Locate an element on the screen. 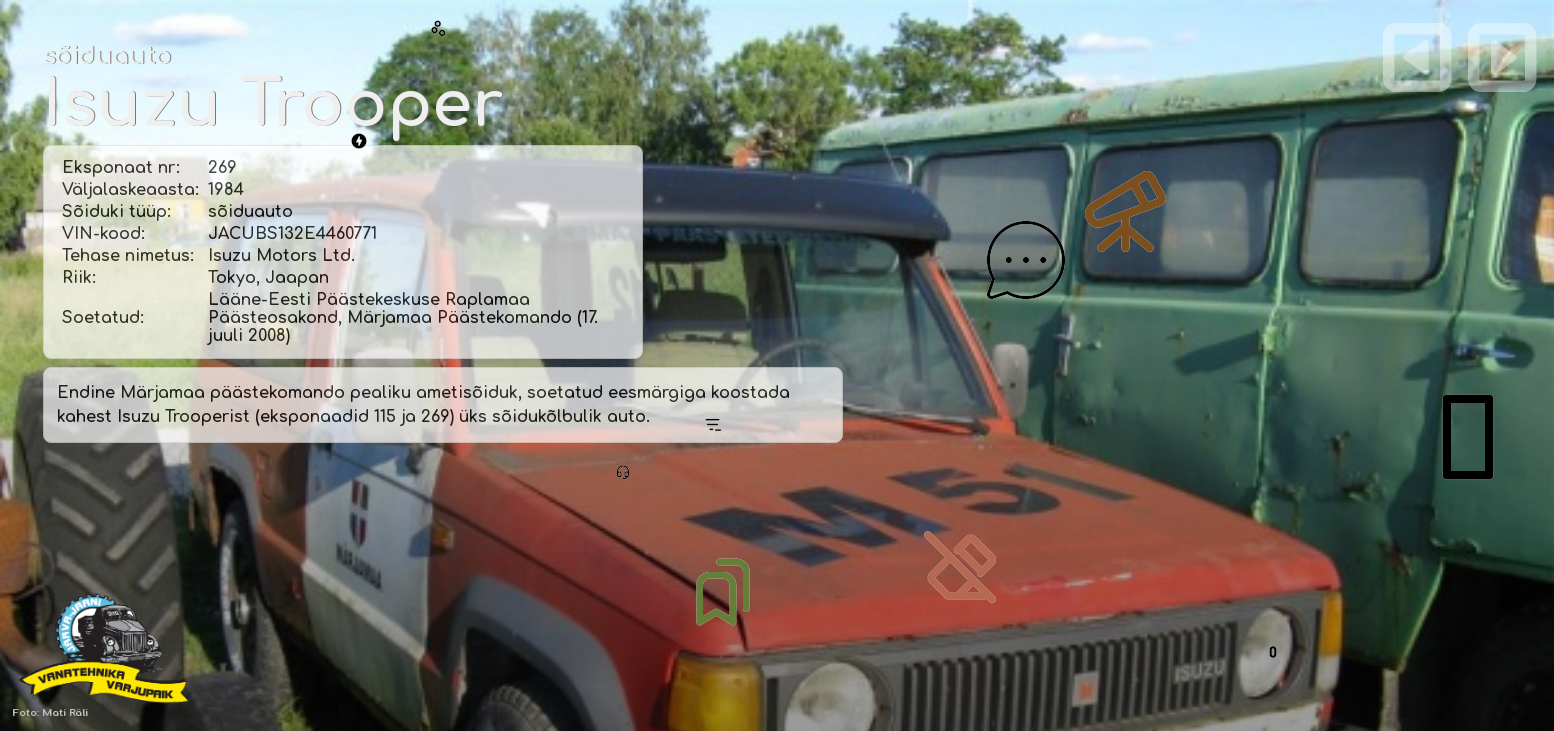 Image resolution: width=1554 pixels, height=731 pixels. remove a filter from current view is located at coordinates (712, 424).